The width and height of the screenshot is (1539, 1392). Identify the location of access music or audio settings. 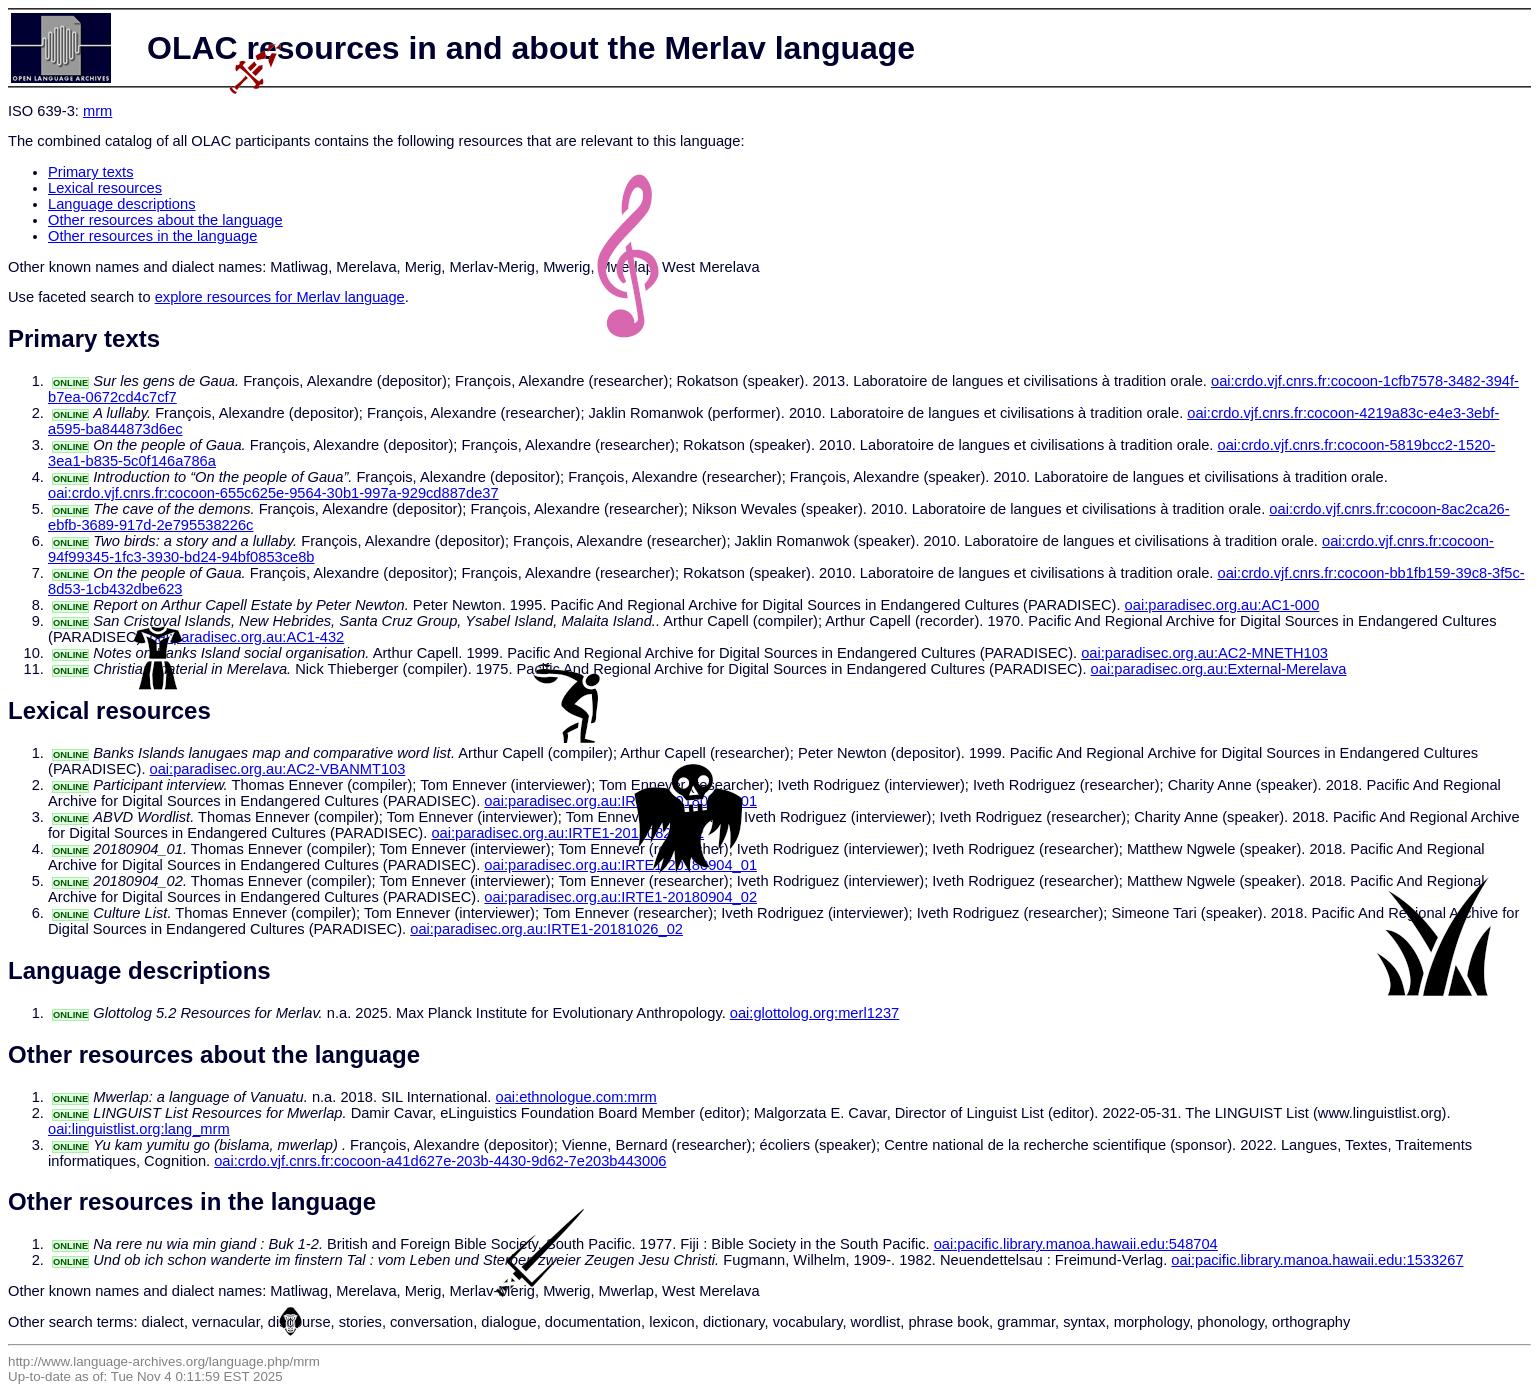
(628, 256).